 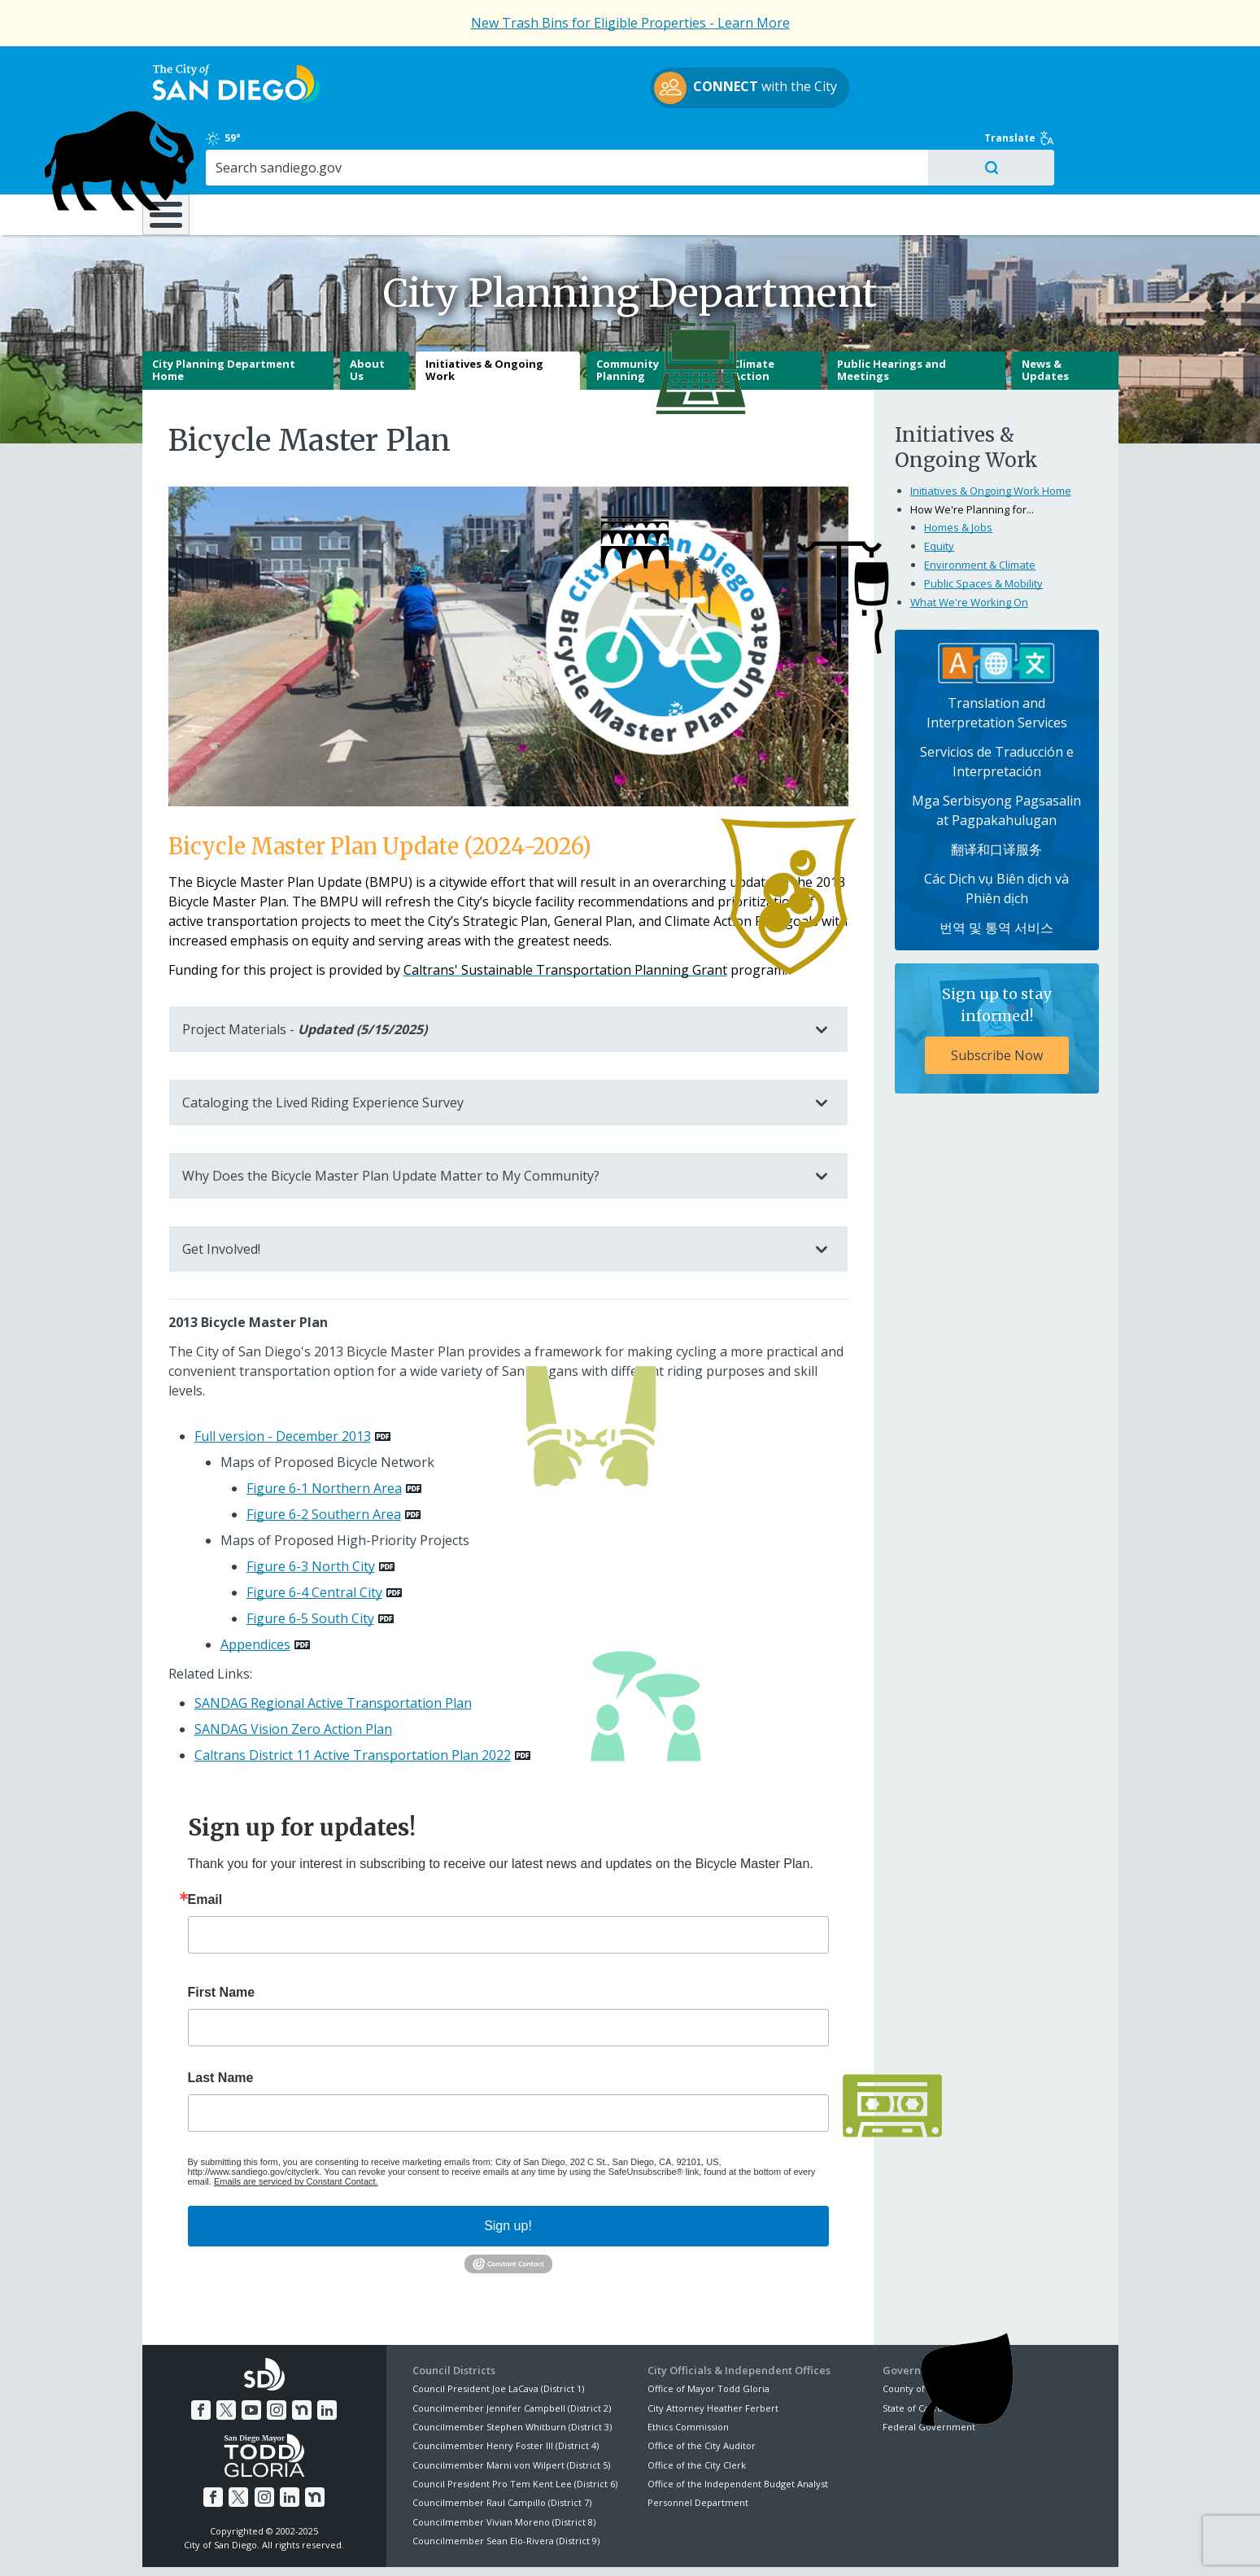 What do you see at coordinates (848, 592) in the screenshot?
I see `access medical or health-related features` at bounding box center [848, 592].